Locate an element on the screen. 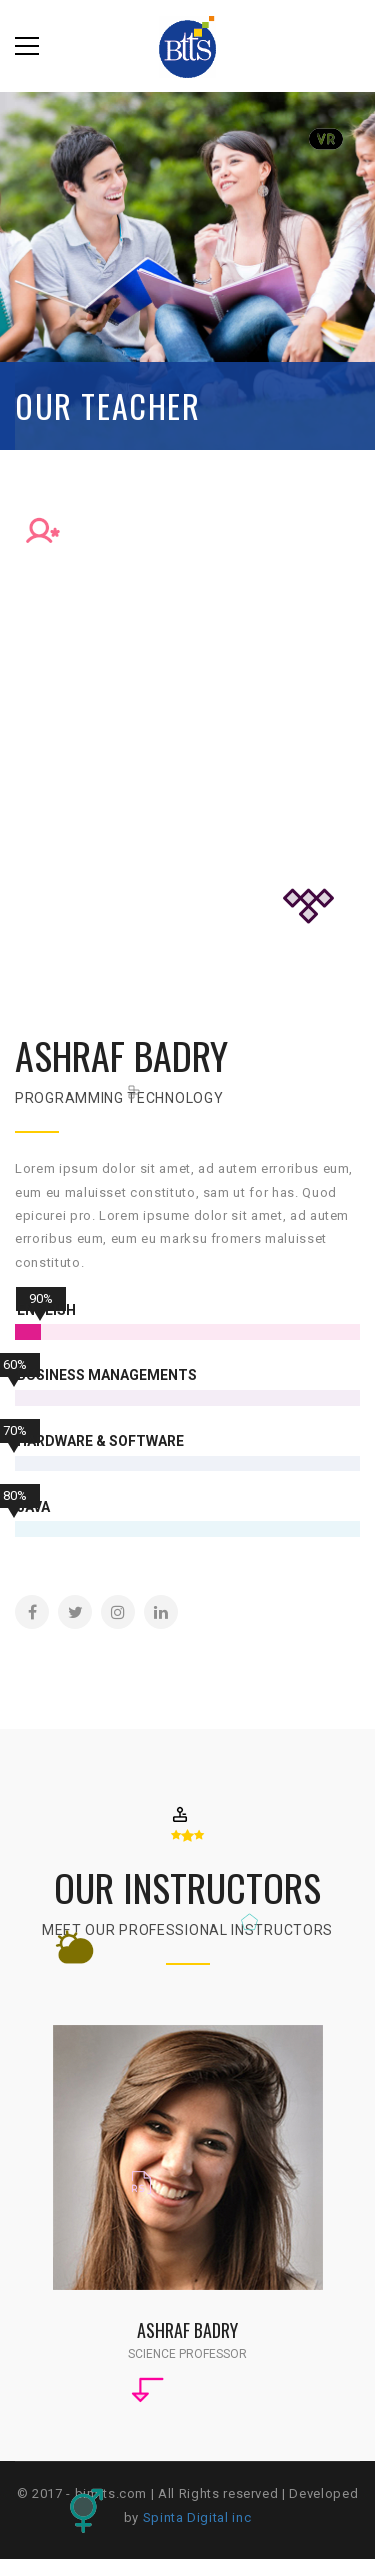  a pentagon shape indicator is located at coordinates (249, 1922).